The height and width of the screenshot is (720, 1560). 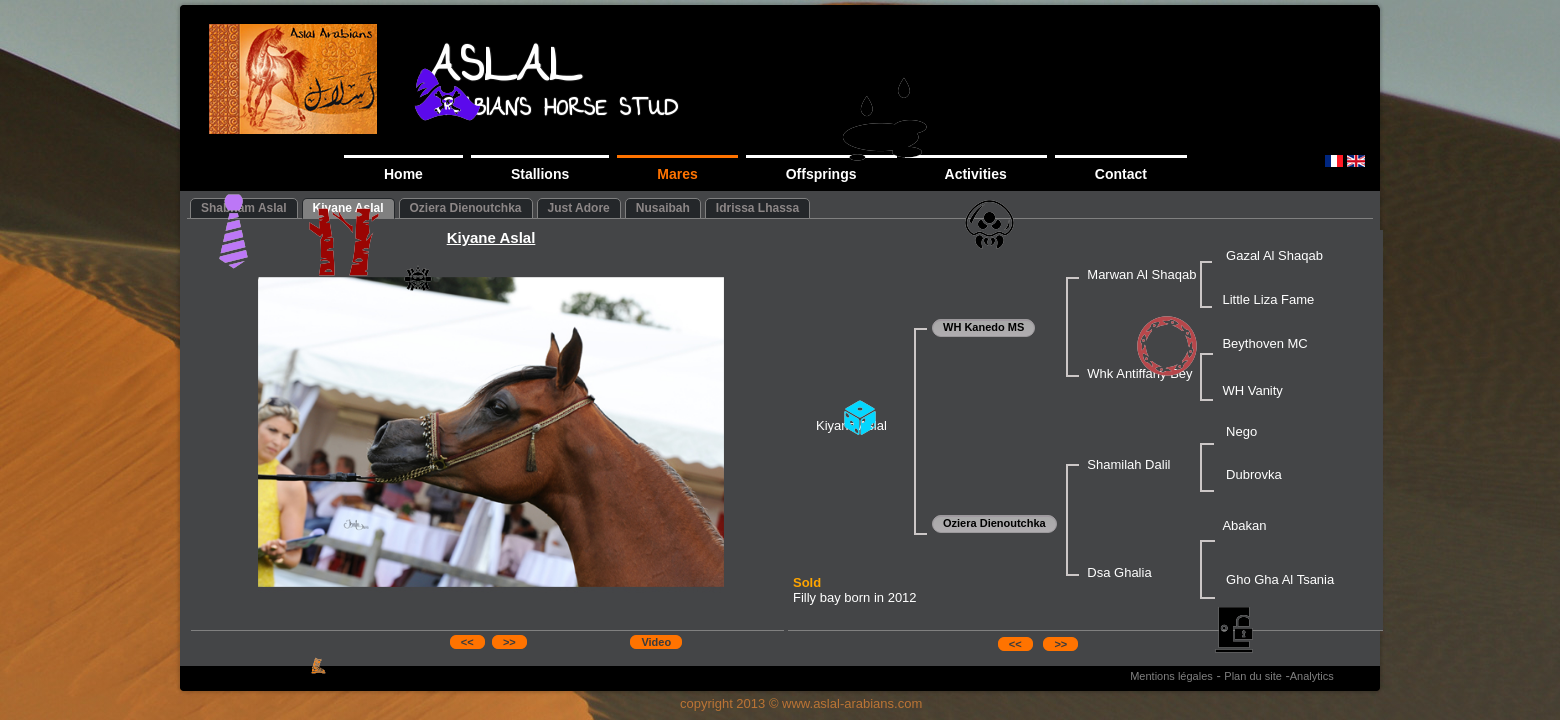 What do you see at coordinates (418, 278) in the screenshot?
I see `view aztec or mesoamerican themed content` at bounding box center [418, 278].